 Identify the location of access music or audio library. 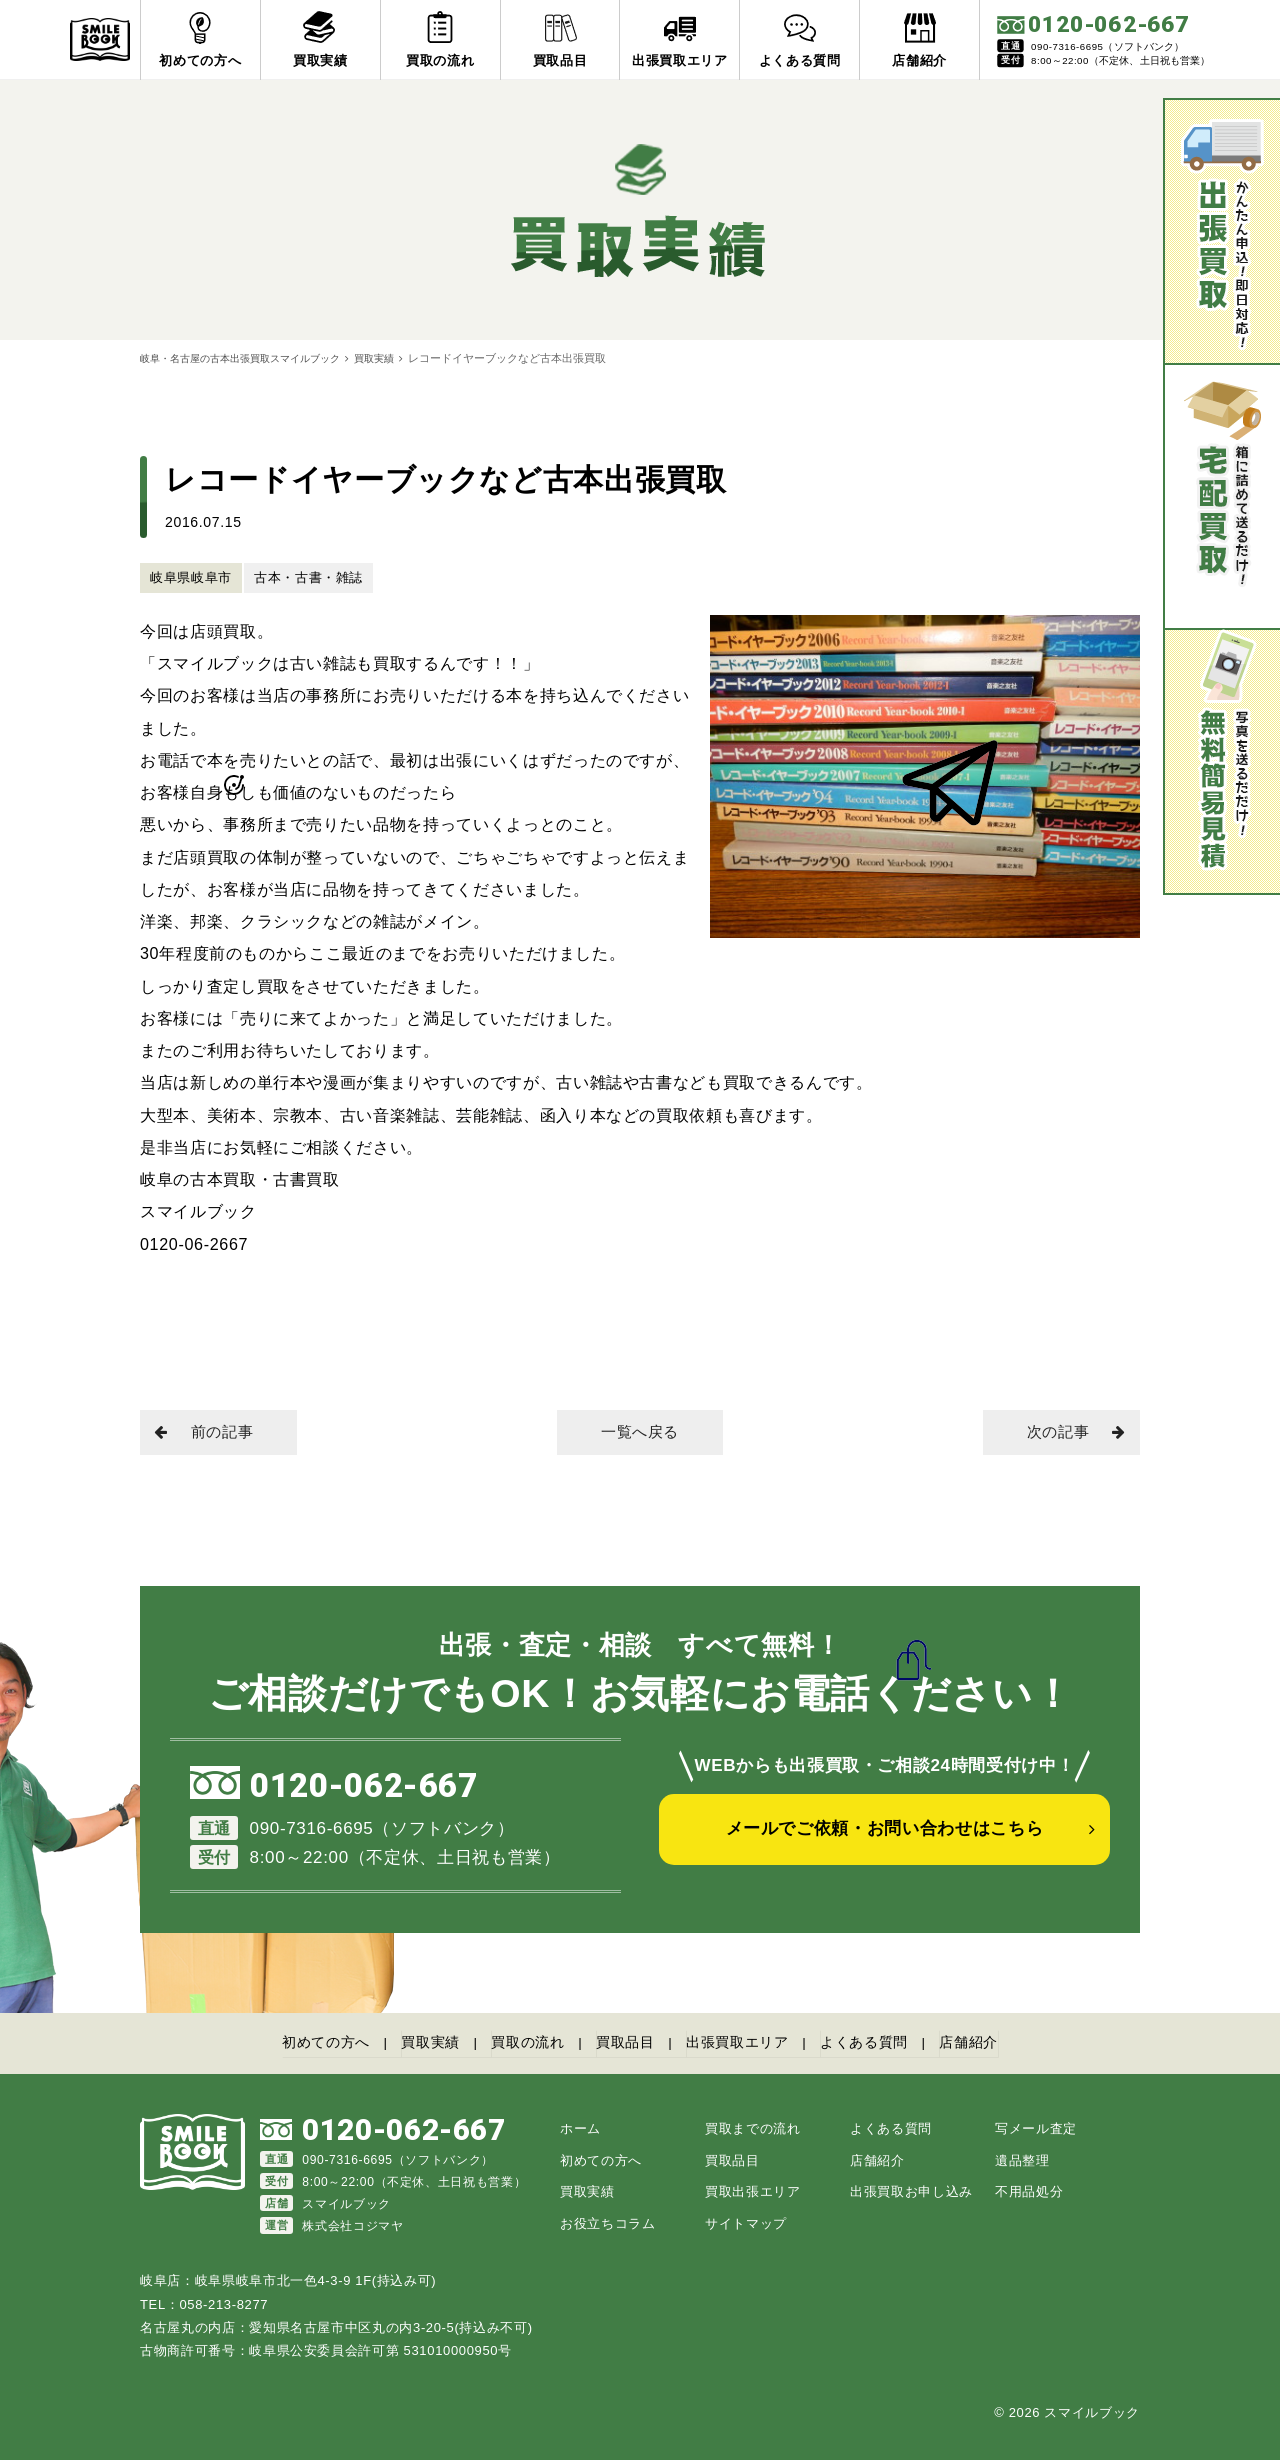
(234, 785).